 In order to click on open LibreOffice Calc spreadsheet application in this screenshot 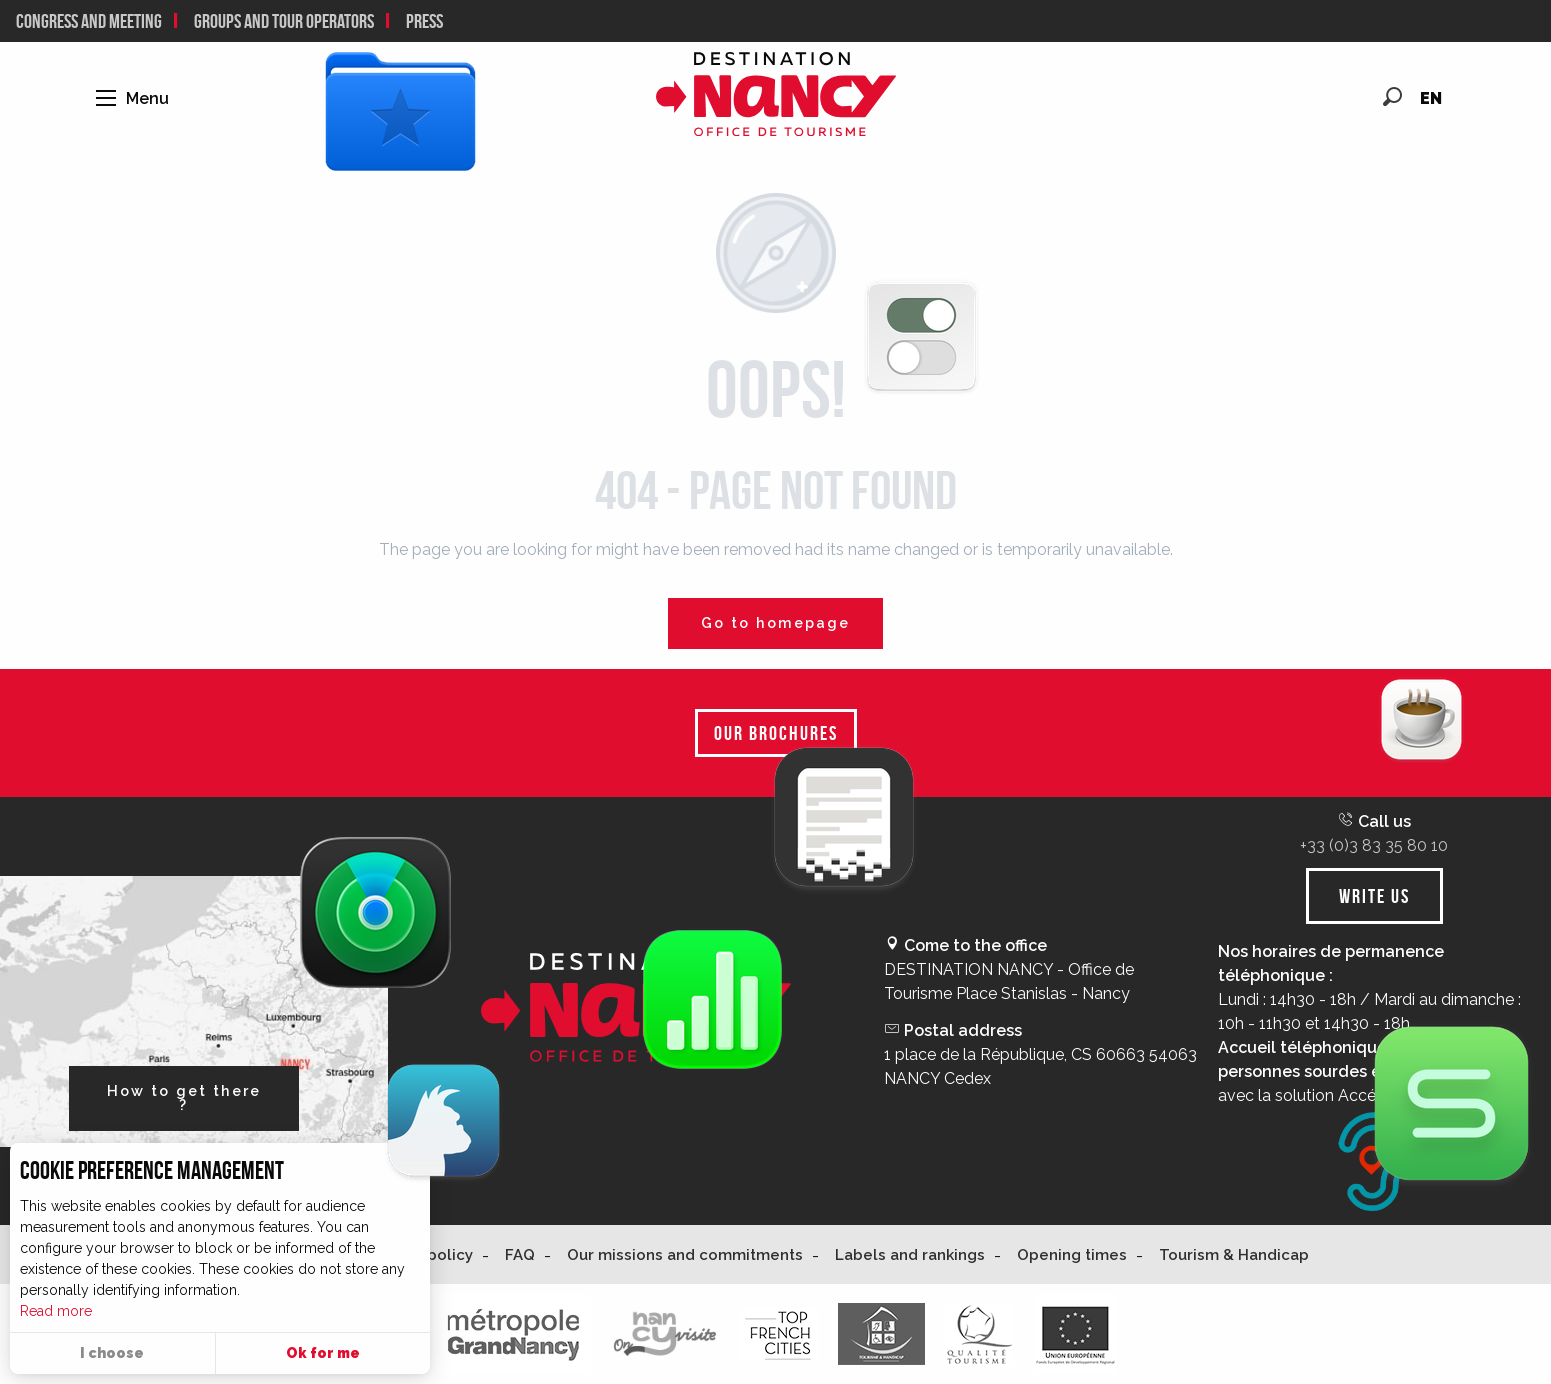, I will do `click(712, 999)`.